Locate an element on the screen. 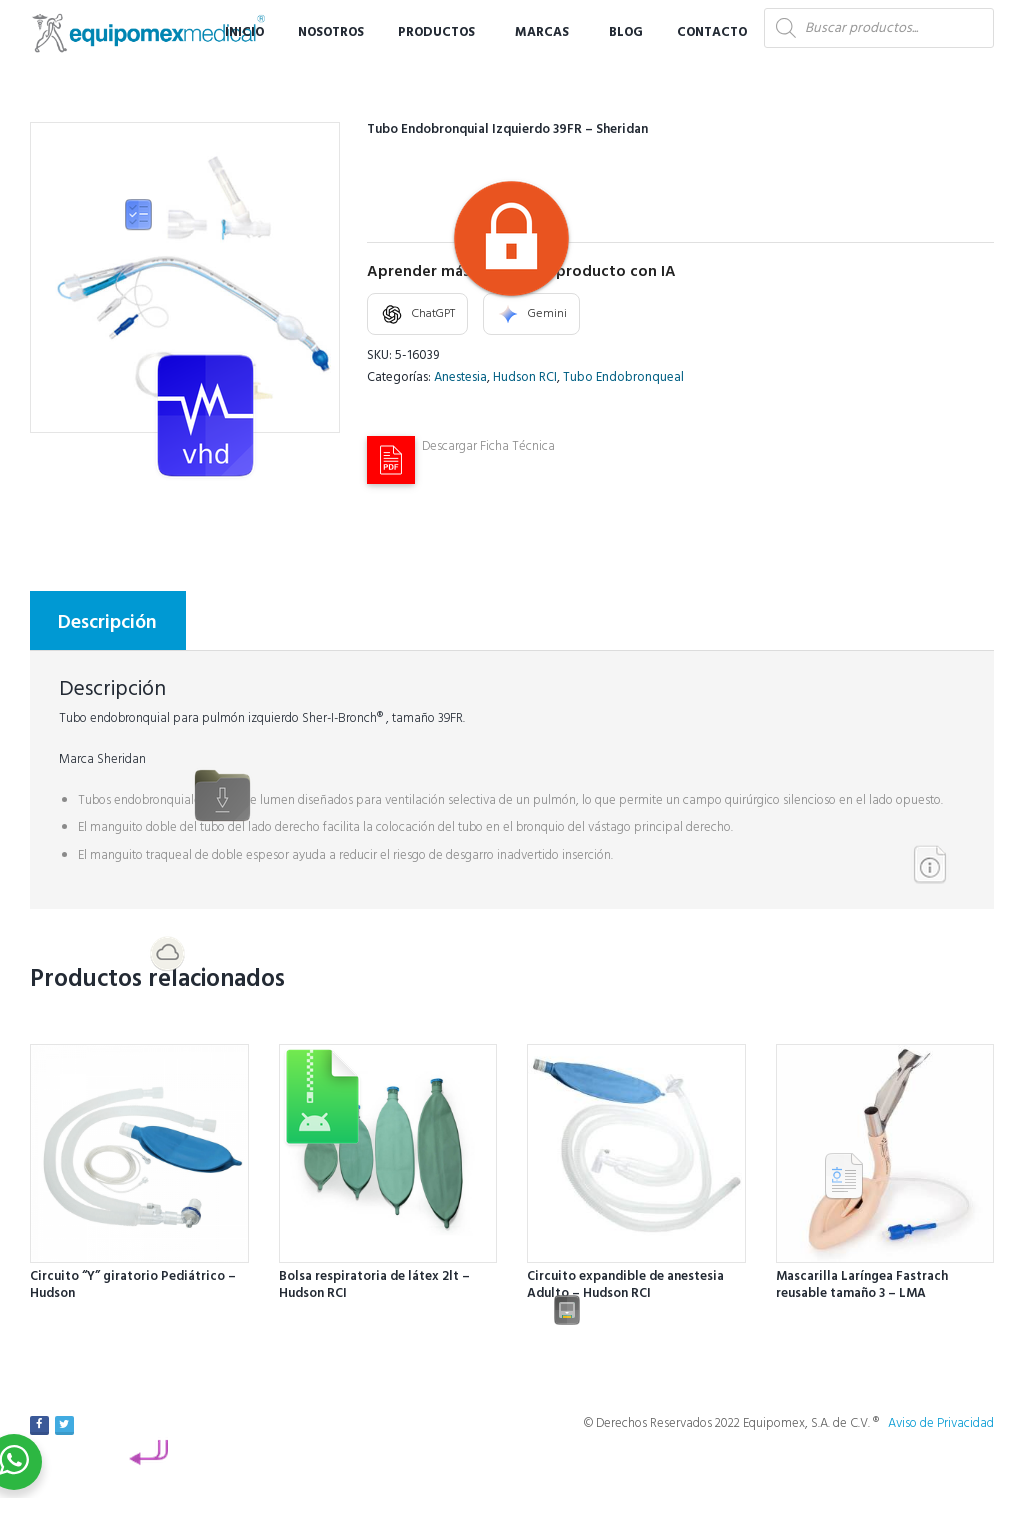 The height and width of the screenshot is (1528, 1024). nintendo ds rom file is located at coordinates (567, 1310).